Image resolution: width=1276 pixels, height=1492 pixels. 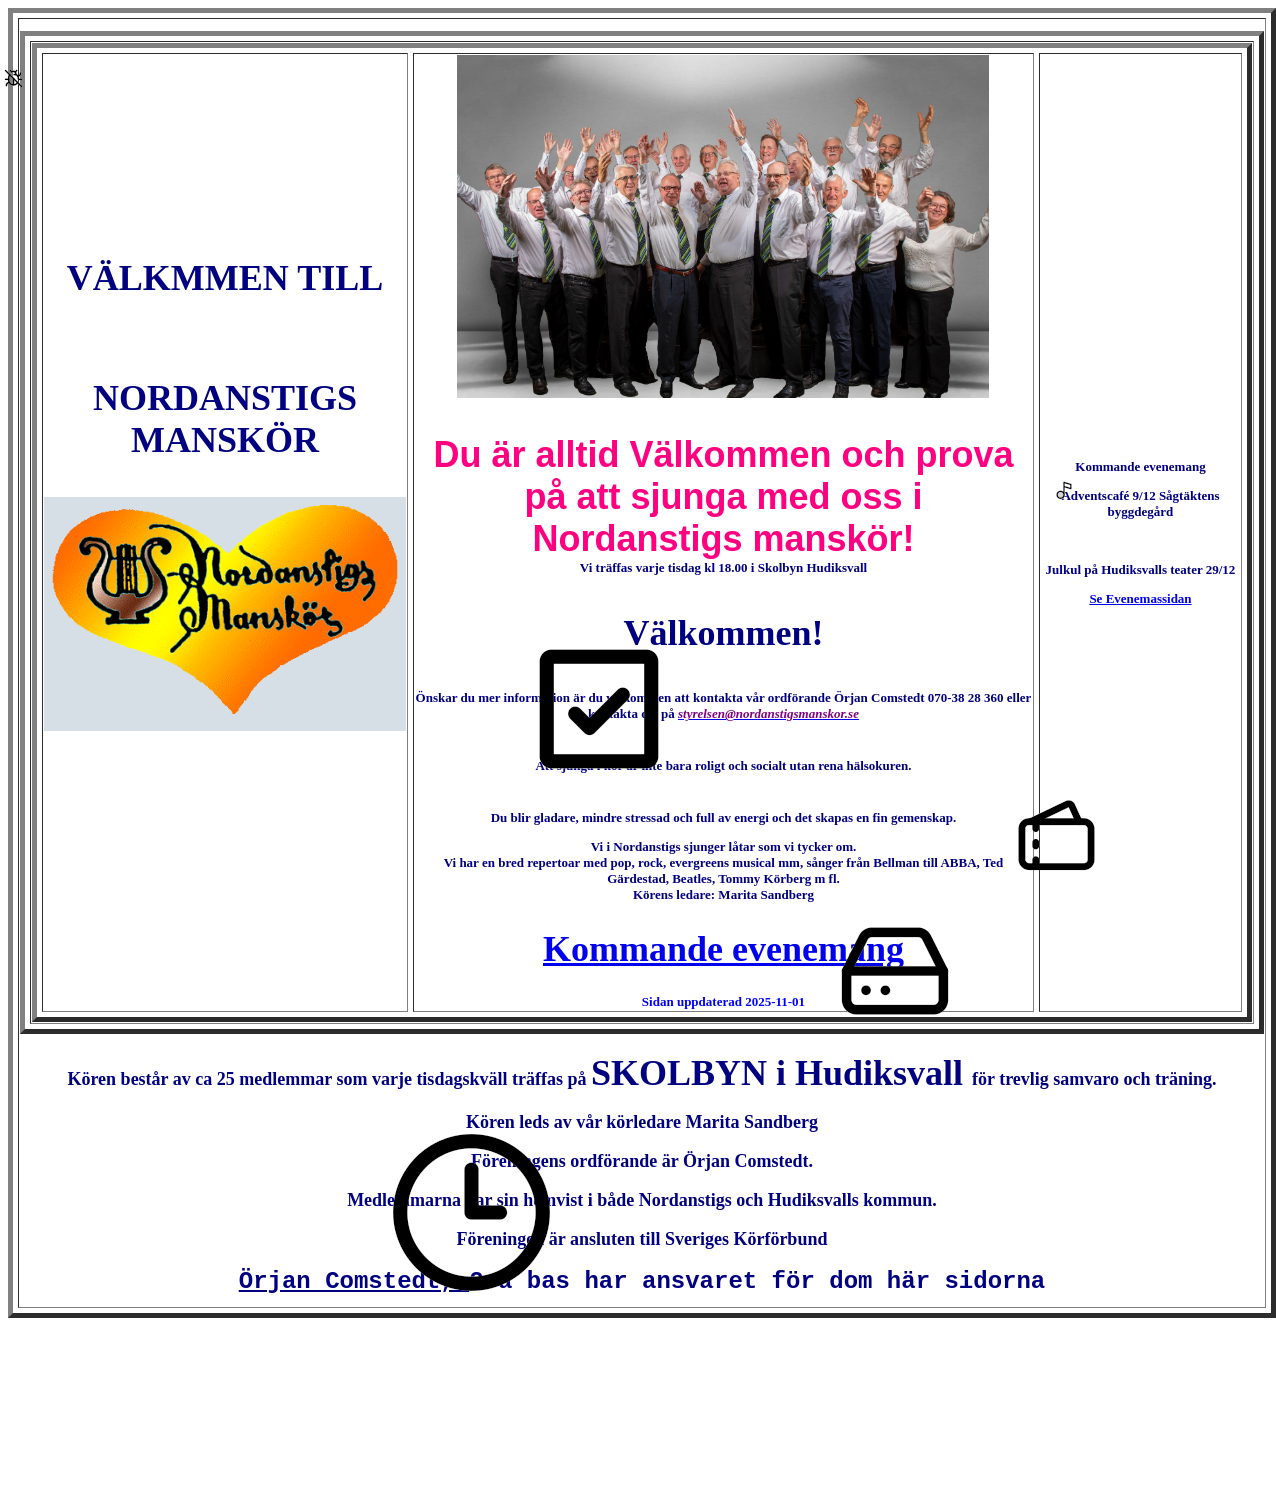 I want to click on access local storage or drive, so click(x=895, y=971).